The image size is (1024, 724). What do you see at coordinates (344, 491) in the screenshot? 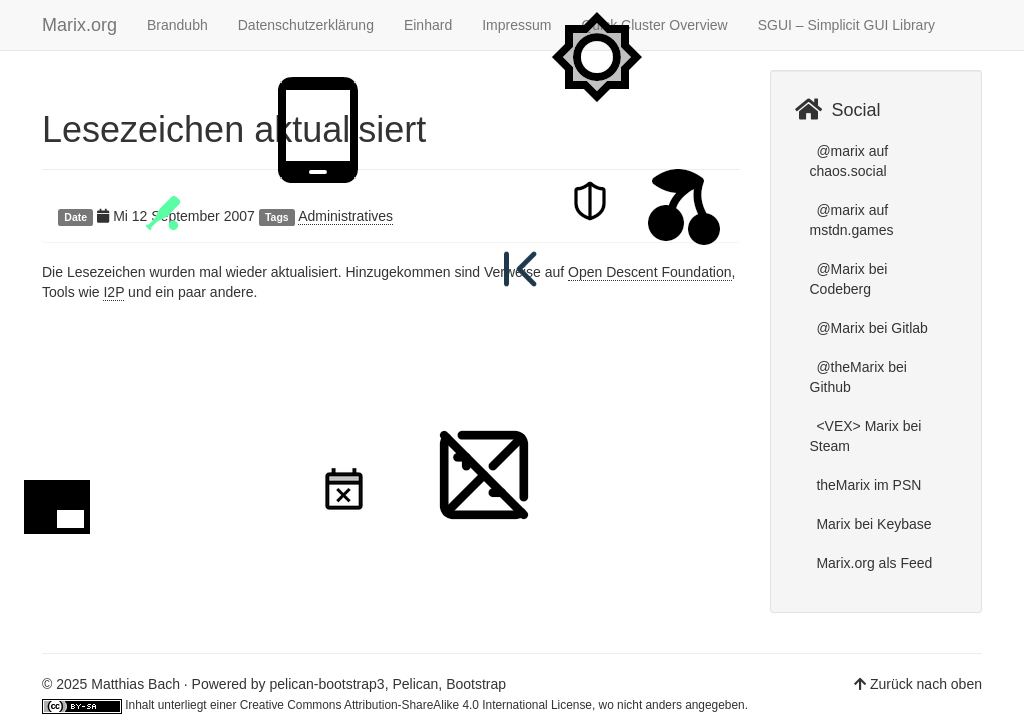
I see `indicates a busy or unavailable event` at bounding box center [344, 491].